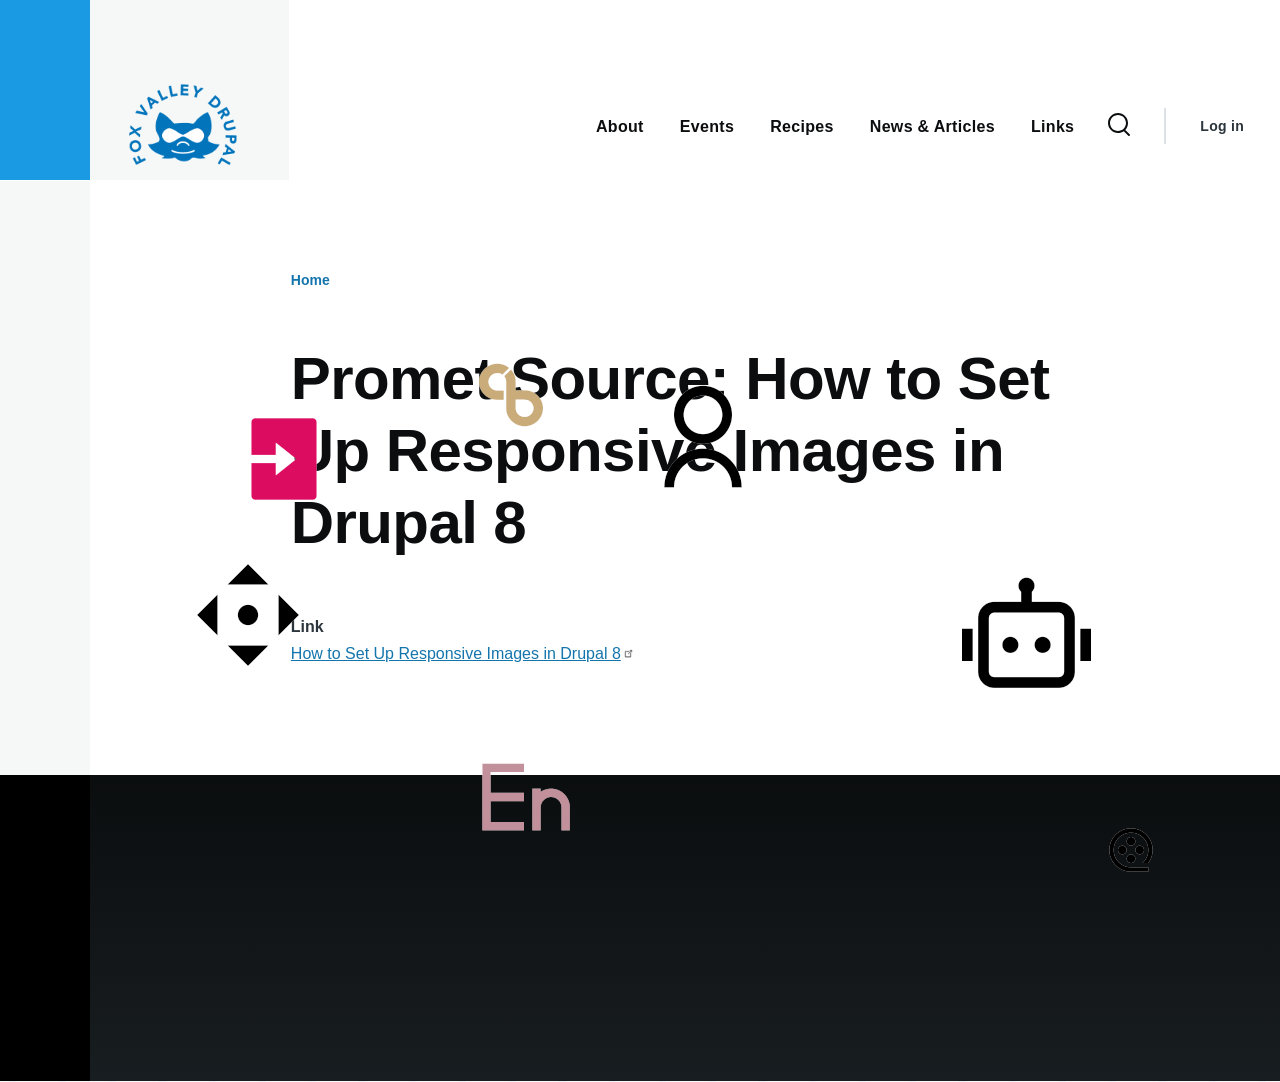 This screenshot has width=1280, height=1082. Describe the element at coordinates (1026, 639) in the screenshot. I see `access AI or chatbot features` at that location.